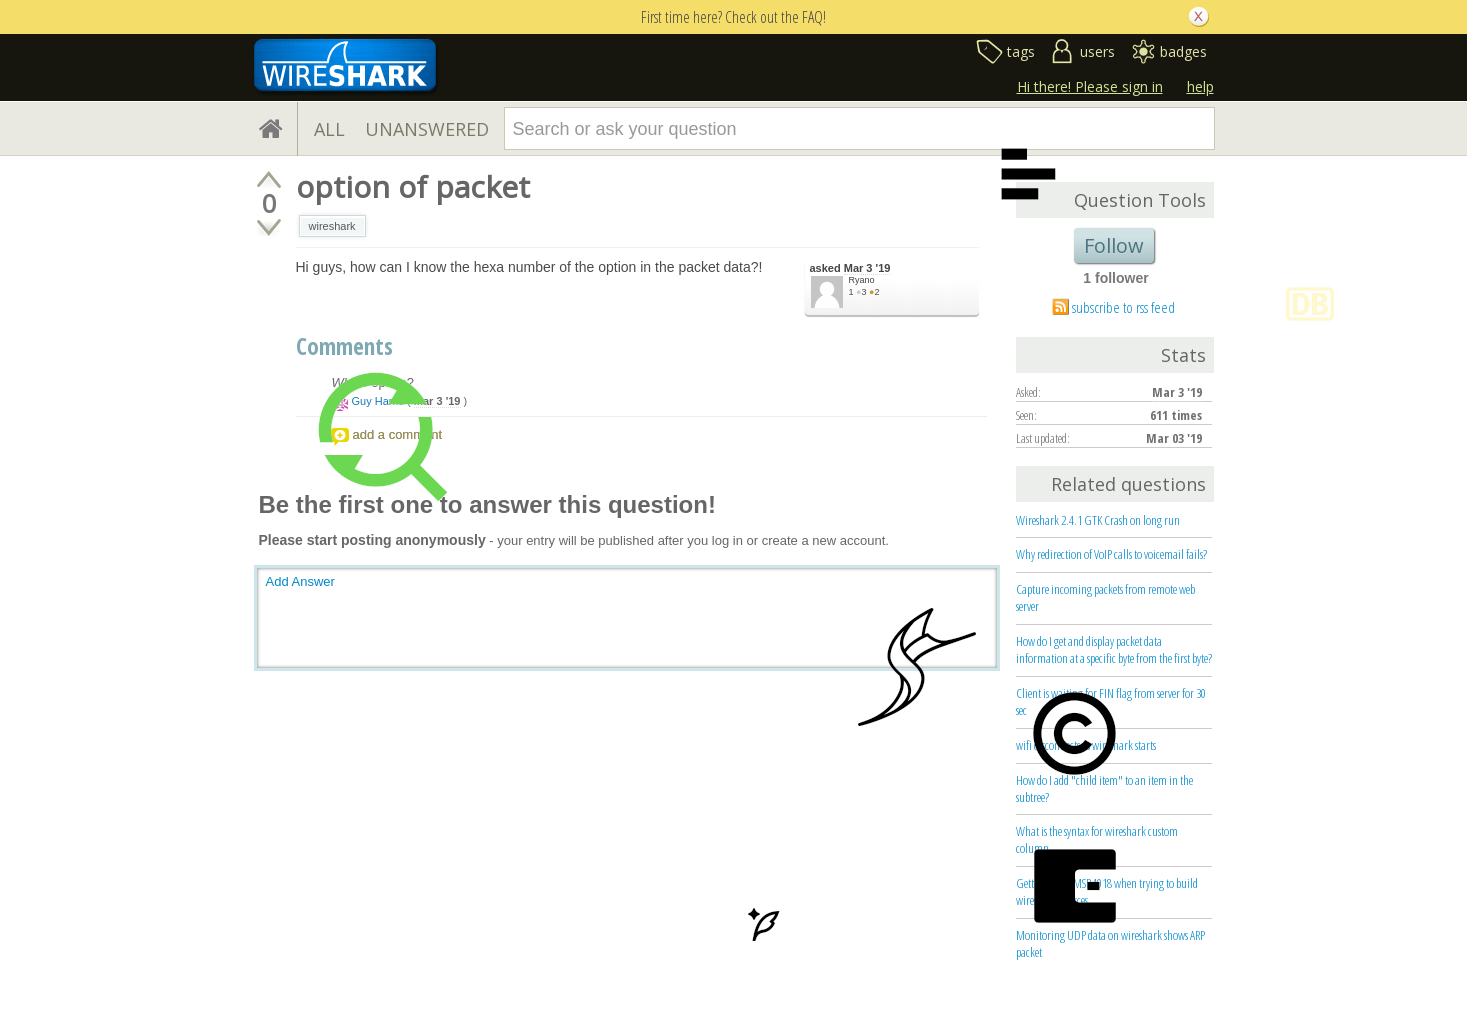 The width and height of the screenshot is (1467, 1018). What do you see at coordinates (1027, 174) in the screenshot?
I see `view horizontal bar chart data` at bounding box center [1027, 174].